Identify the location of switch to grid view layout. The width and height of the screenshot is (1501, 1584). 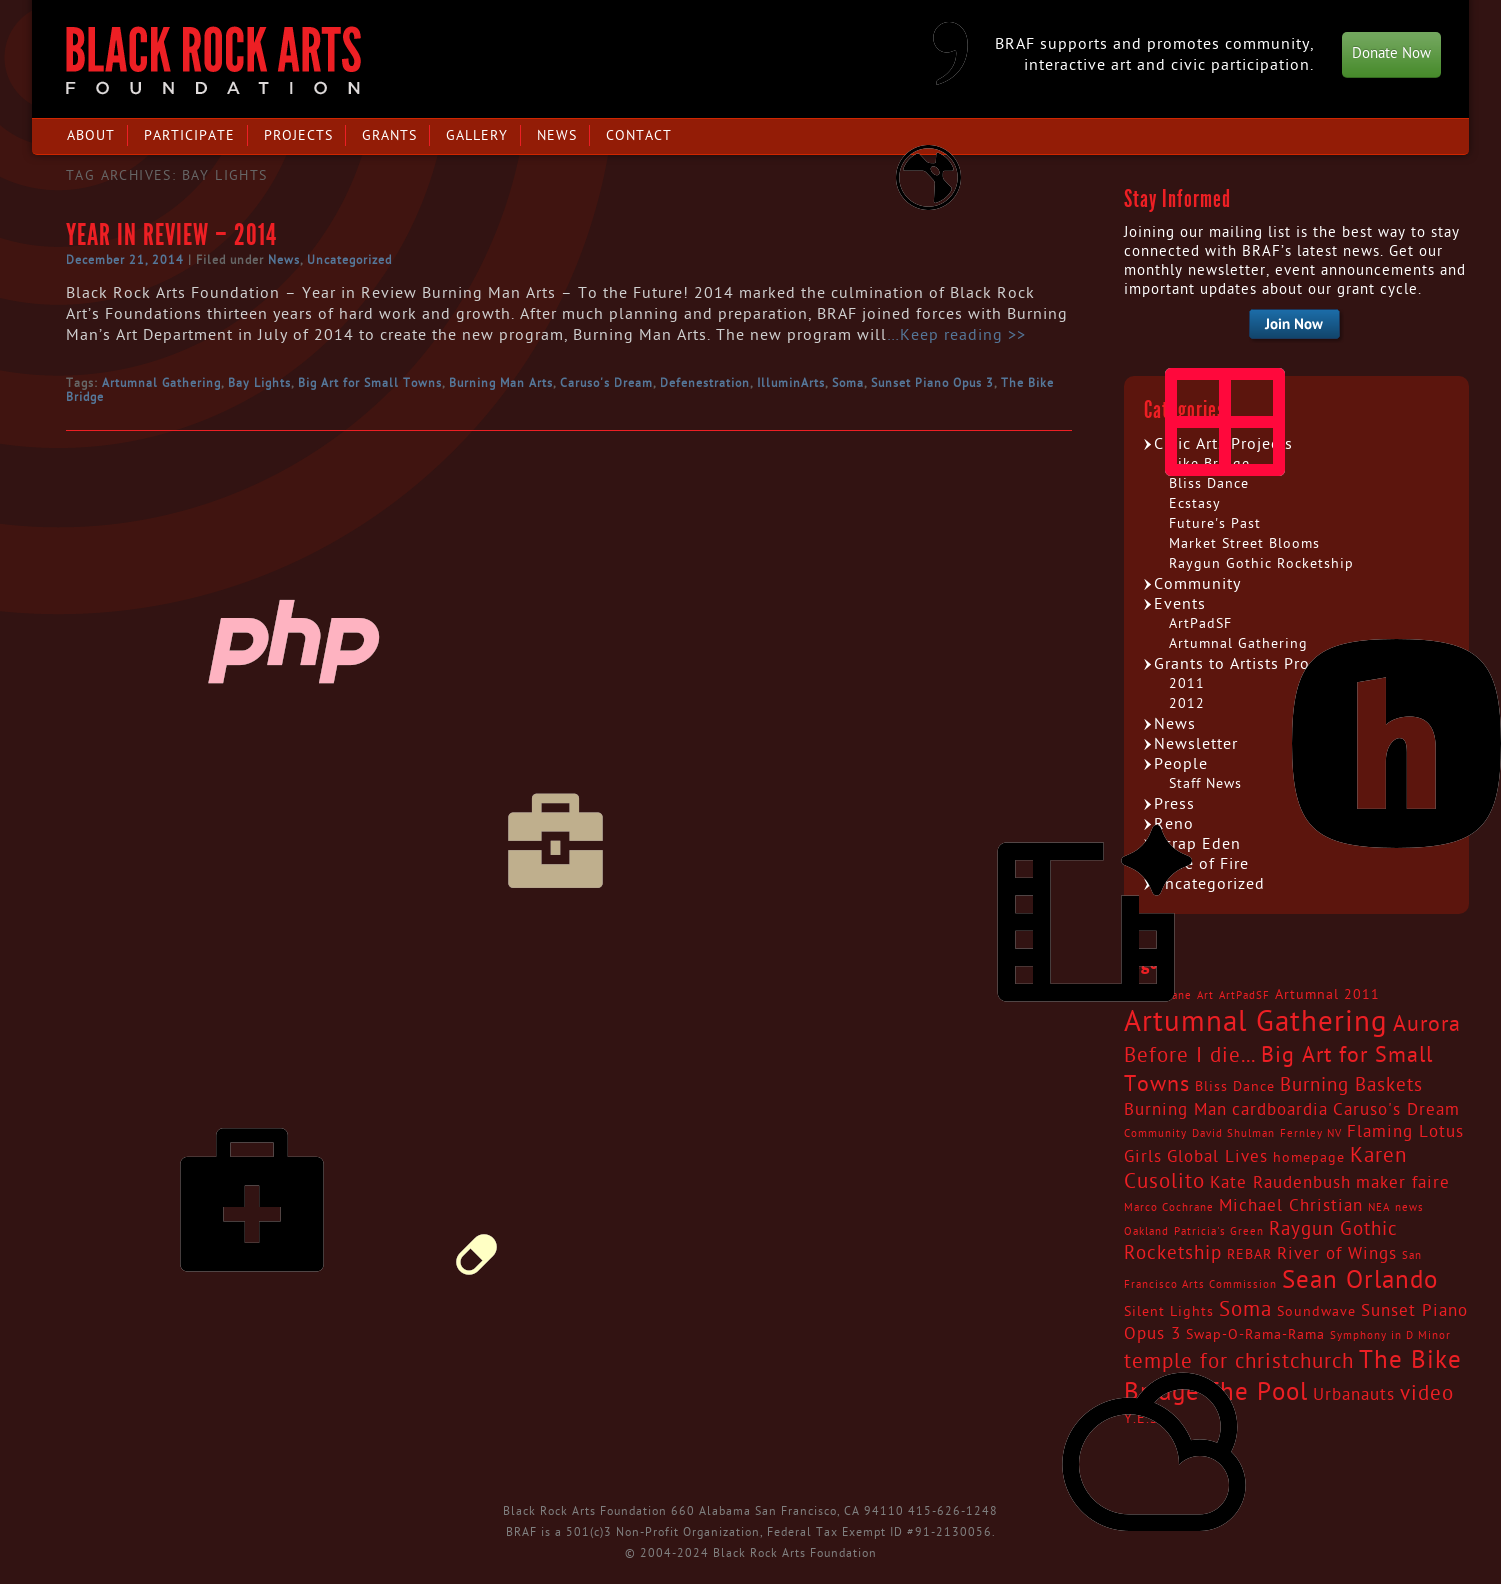
(1225, 422).